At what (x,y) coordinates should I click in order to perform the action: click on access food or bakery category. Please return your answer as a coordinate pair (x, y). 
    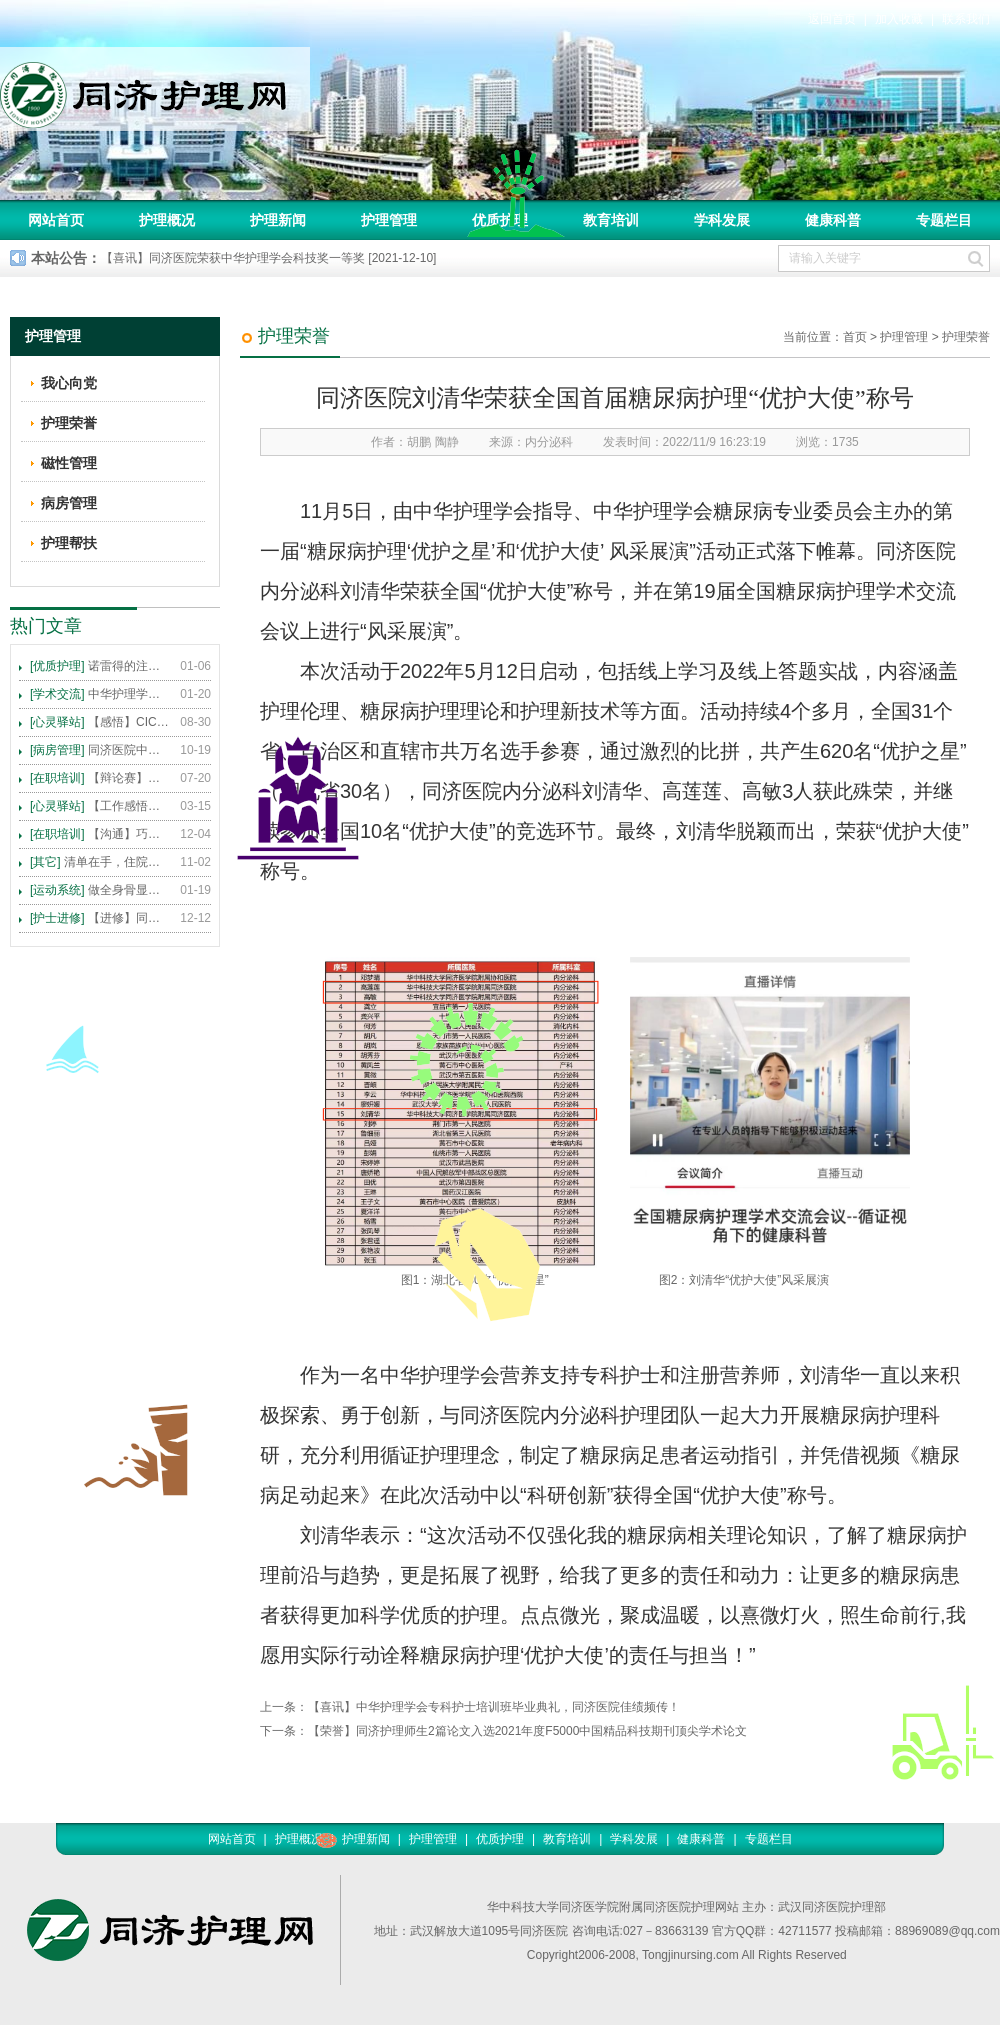
    Looking at the image, I should click on (326, 1840).